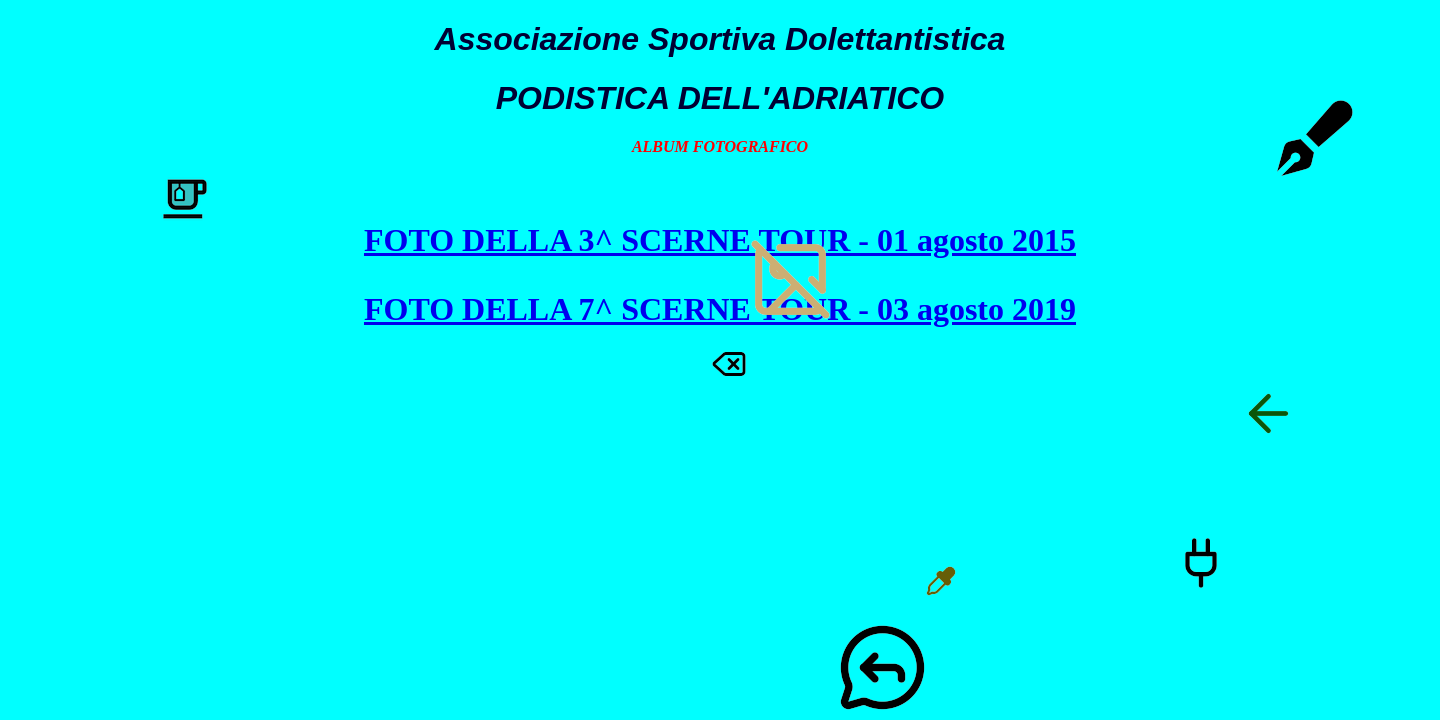  Describe the element at coordinates (1201, 563) in the screenshot. I see `connect to a power source` at that location.